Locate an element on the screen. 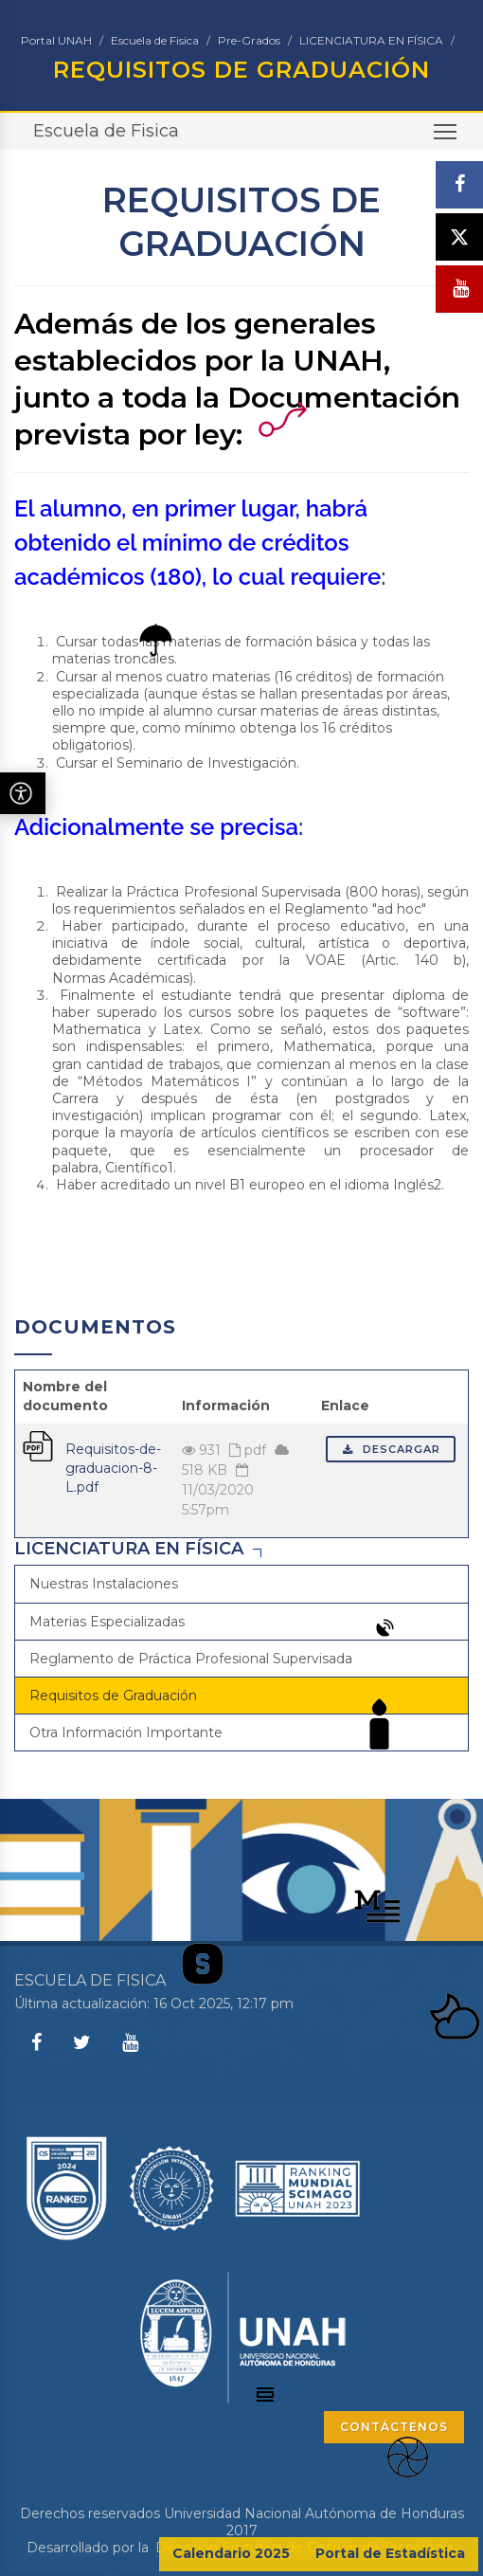 This screenshot has width=483, height=2576. access satellite or broadcast settings is located at coordinates (385, 1627).